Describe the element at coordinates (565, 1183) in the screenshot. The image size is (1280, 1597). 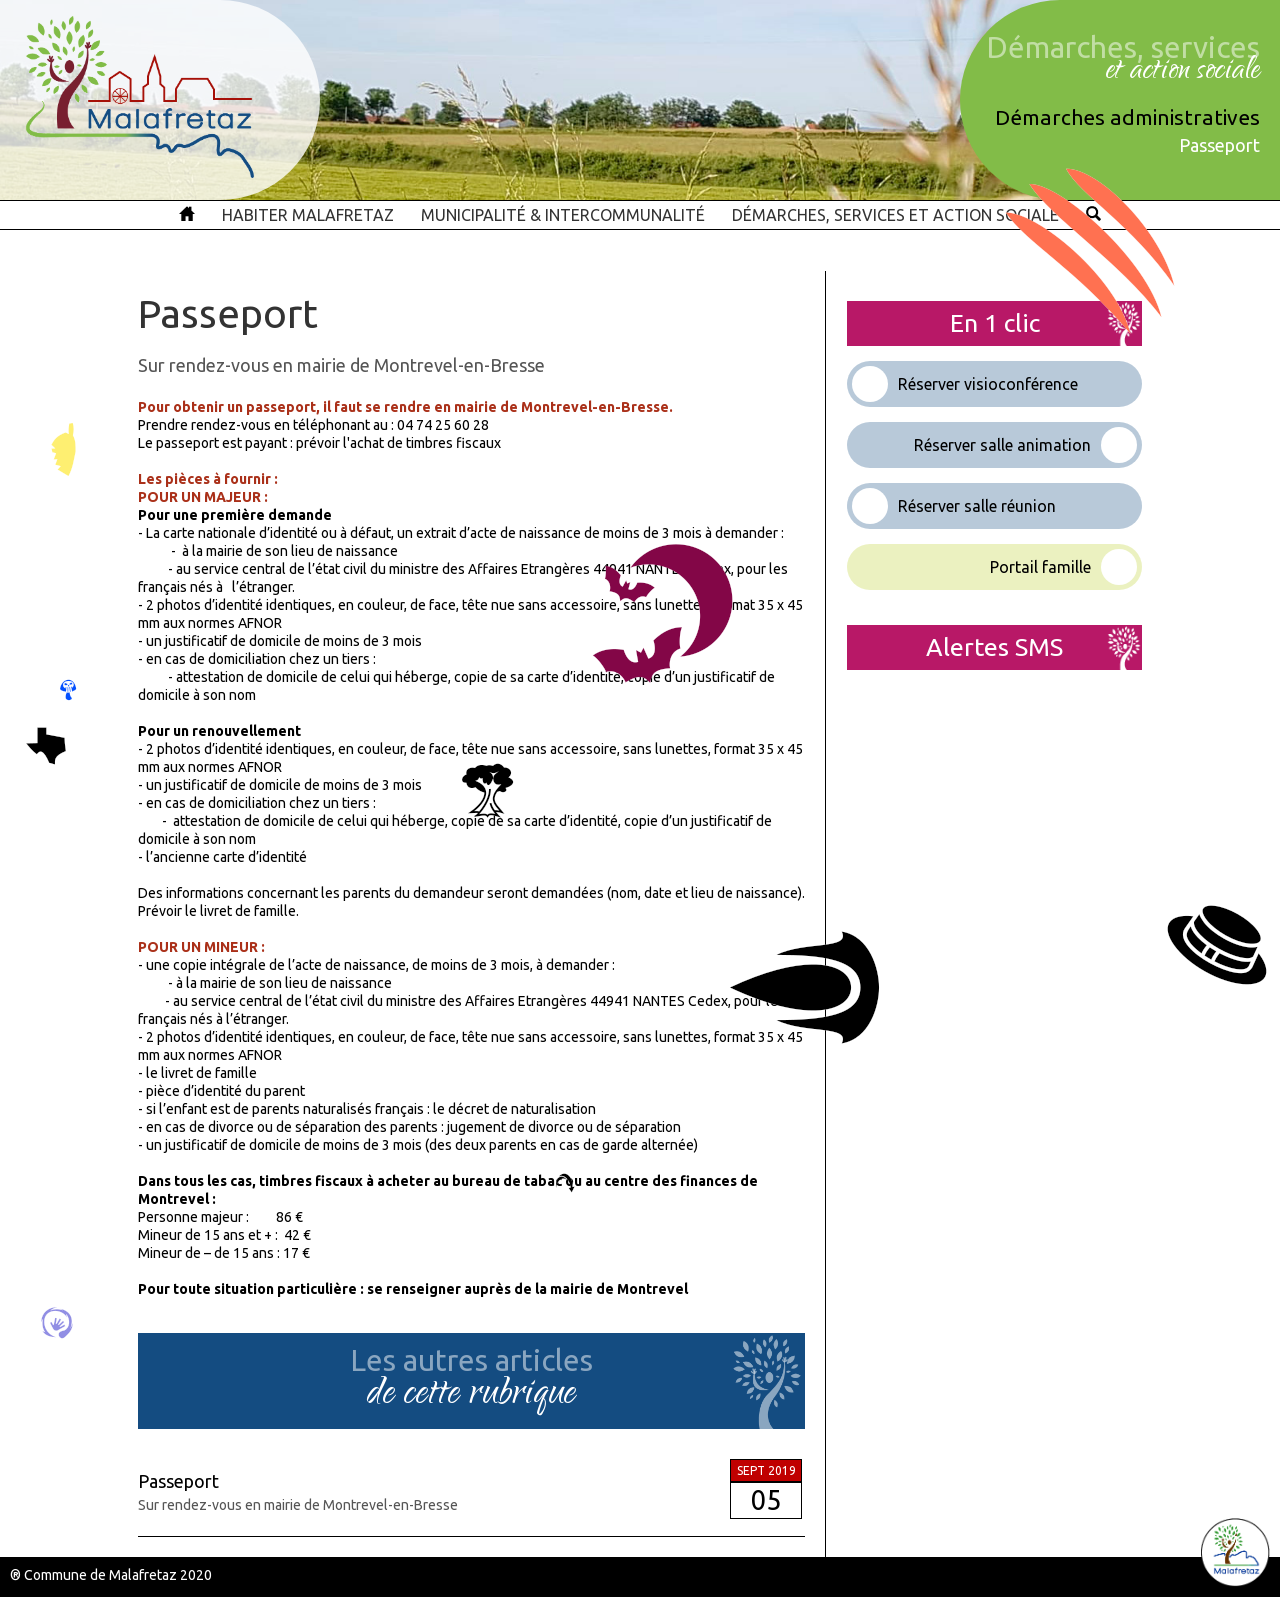
I see `perform a dunk or slam action in a game` at that location.